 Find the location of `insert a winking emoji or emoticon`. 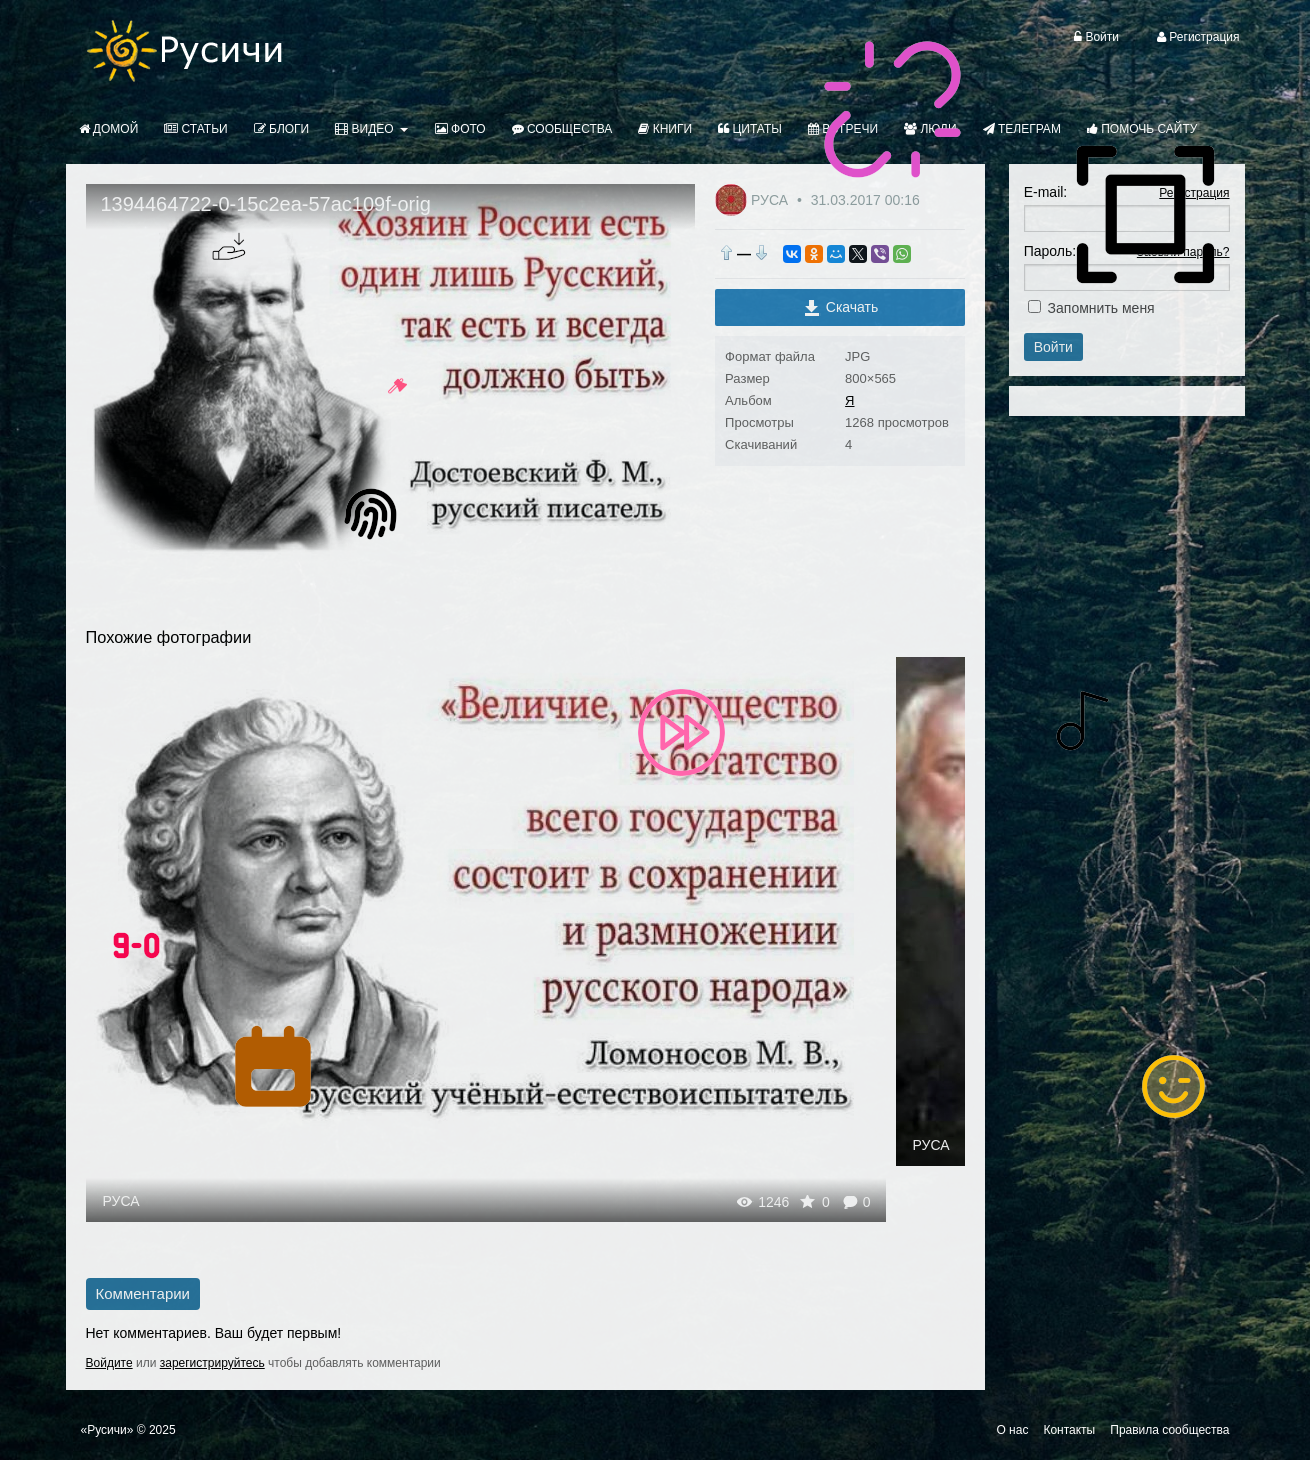

insert a winking emoji or emoticon is located at coordinates (1173, 1086).